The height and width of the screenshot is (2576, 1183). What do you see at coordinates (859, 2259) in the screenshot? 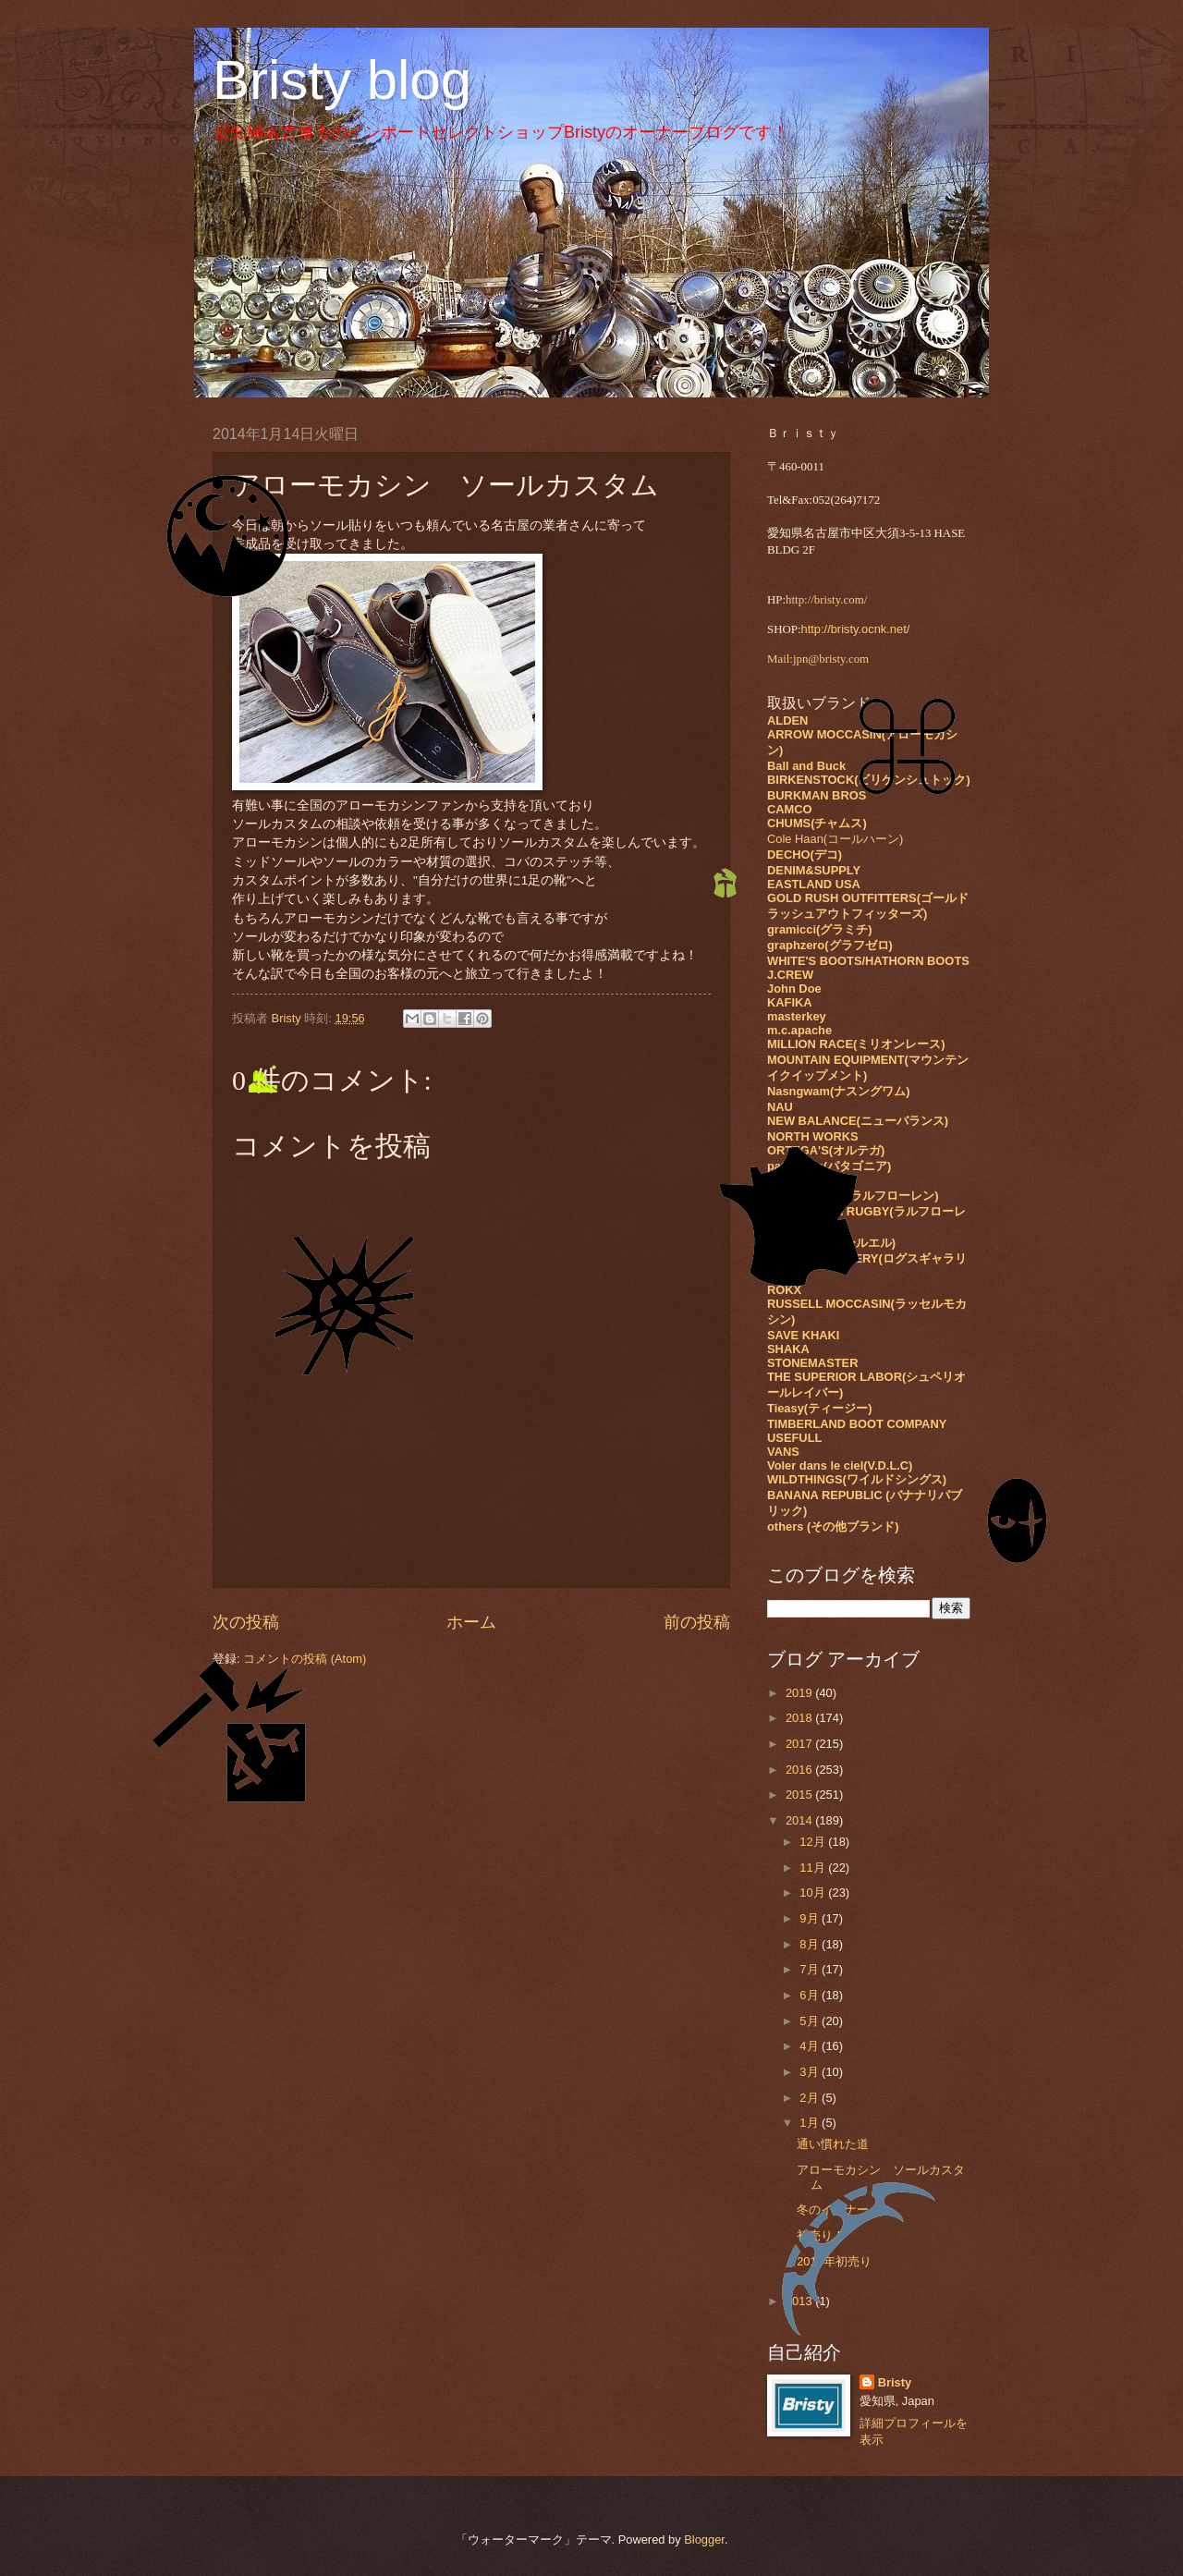
I see `select the bat'leth weapon in a game inventory` at bounding box center [859, 2259].